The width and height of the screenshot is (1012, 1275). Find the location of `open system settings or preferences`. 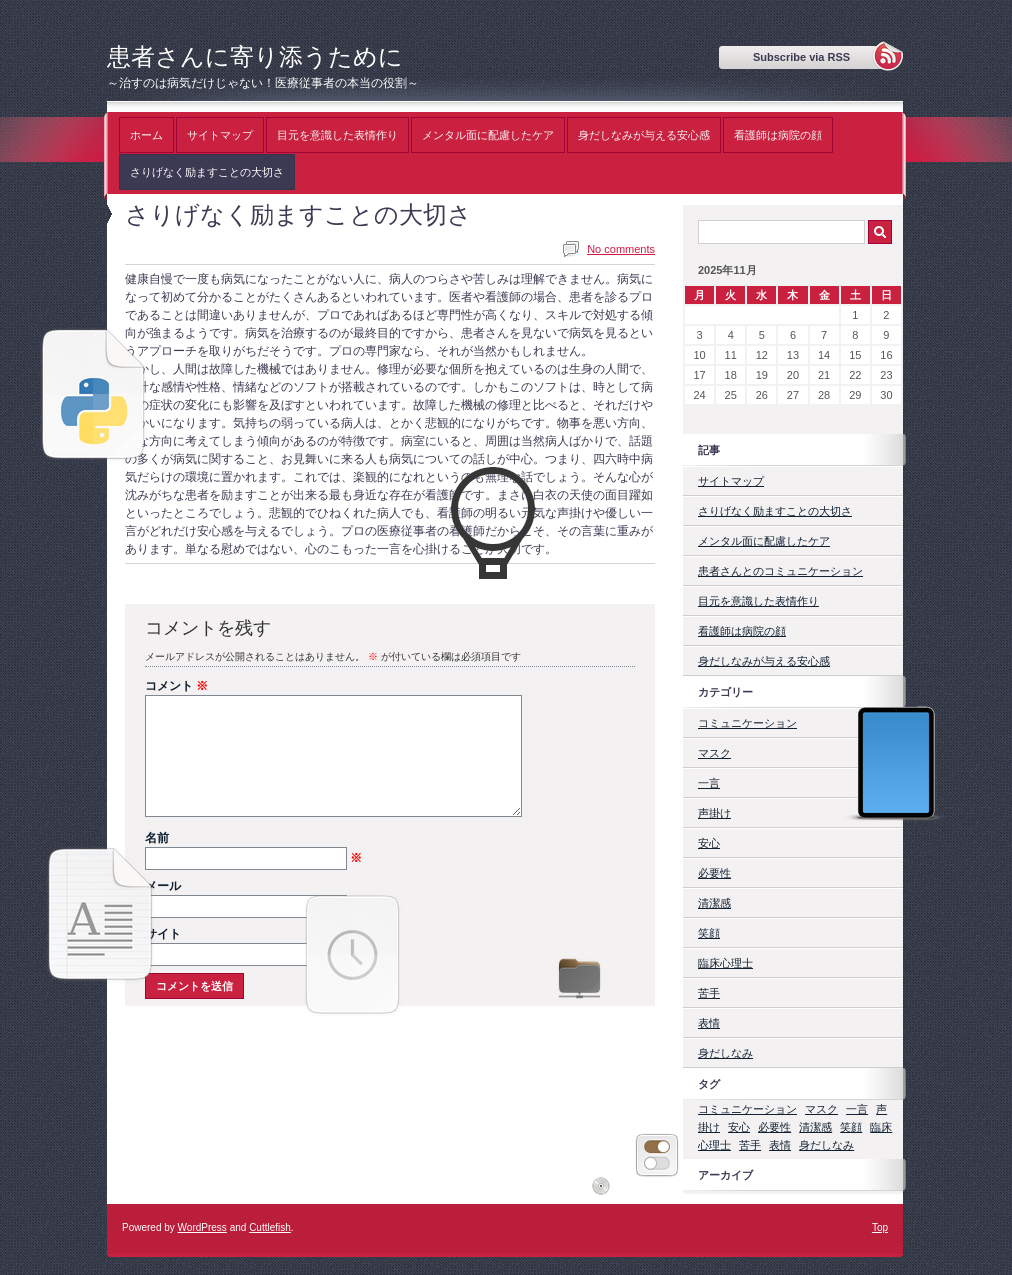

open system settings or preferences is located at coordinates (657, 1155).